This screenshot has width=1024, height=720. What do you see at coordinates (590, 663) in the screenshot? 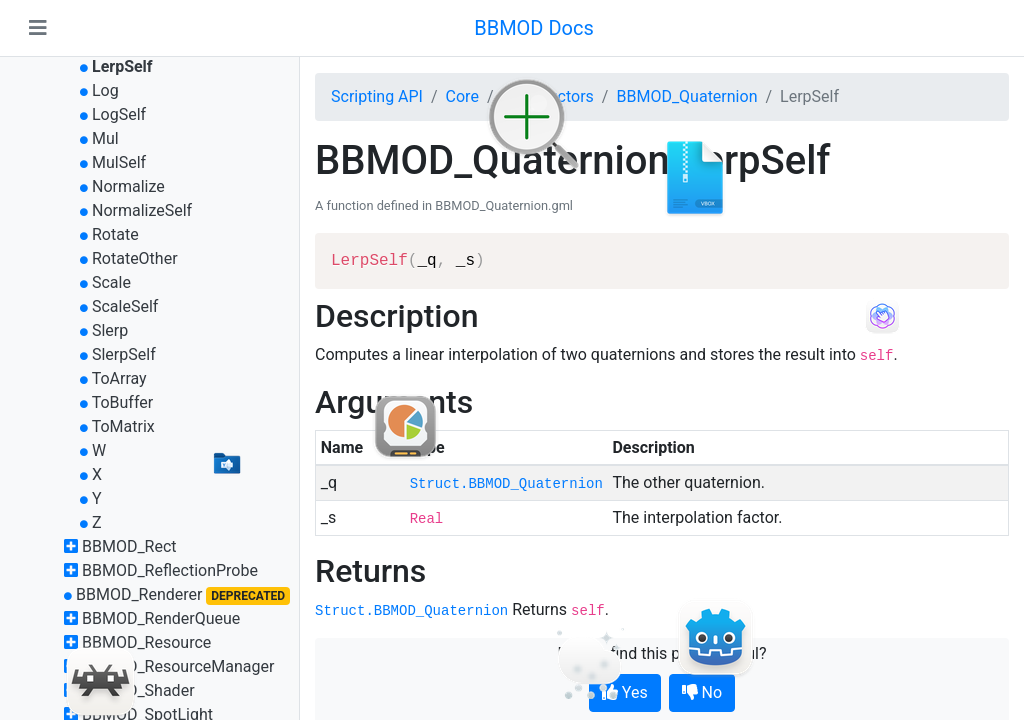
I see `indicates snowy weather conditions at night` at bounding box center [590, 663].